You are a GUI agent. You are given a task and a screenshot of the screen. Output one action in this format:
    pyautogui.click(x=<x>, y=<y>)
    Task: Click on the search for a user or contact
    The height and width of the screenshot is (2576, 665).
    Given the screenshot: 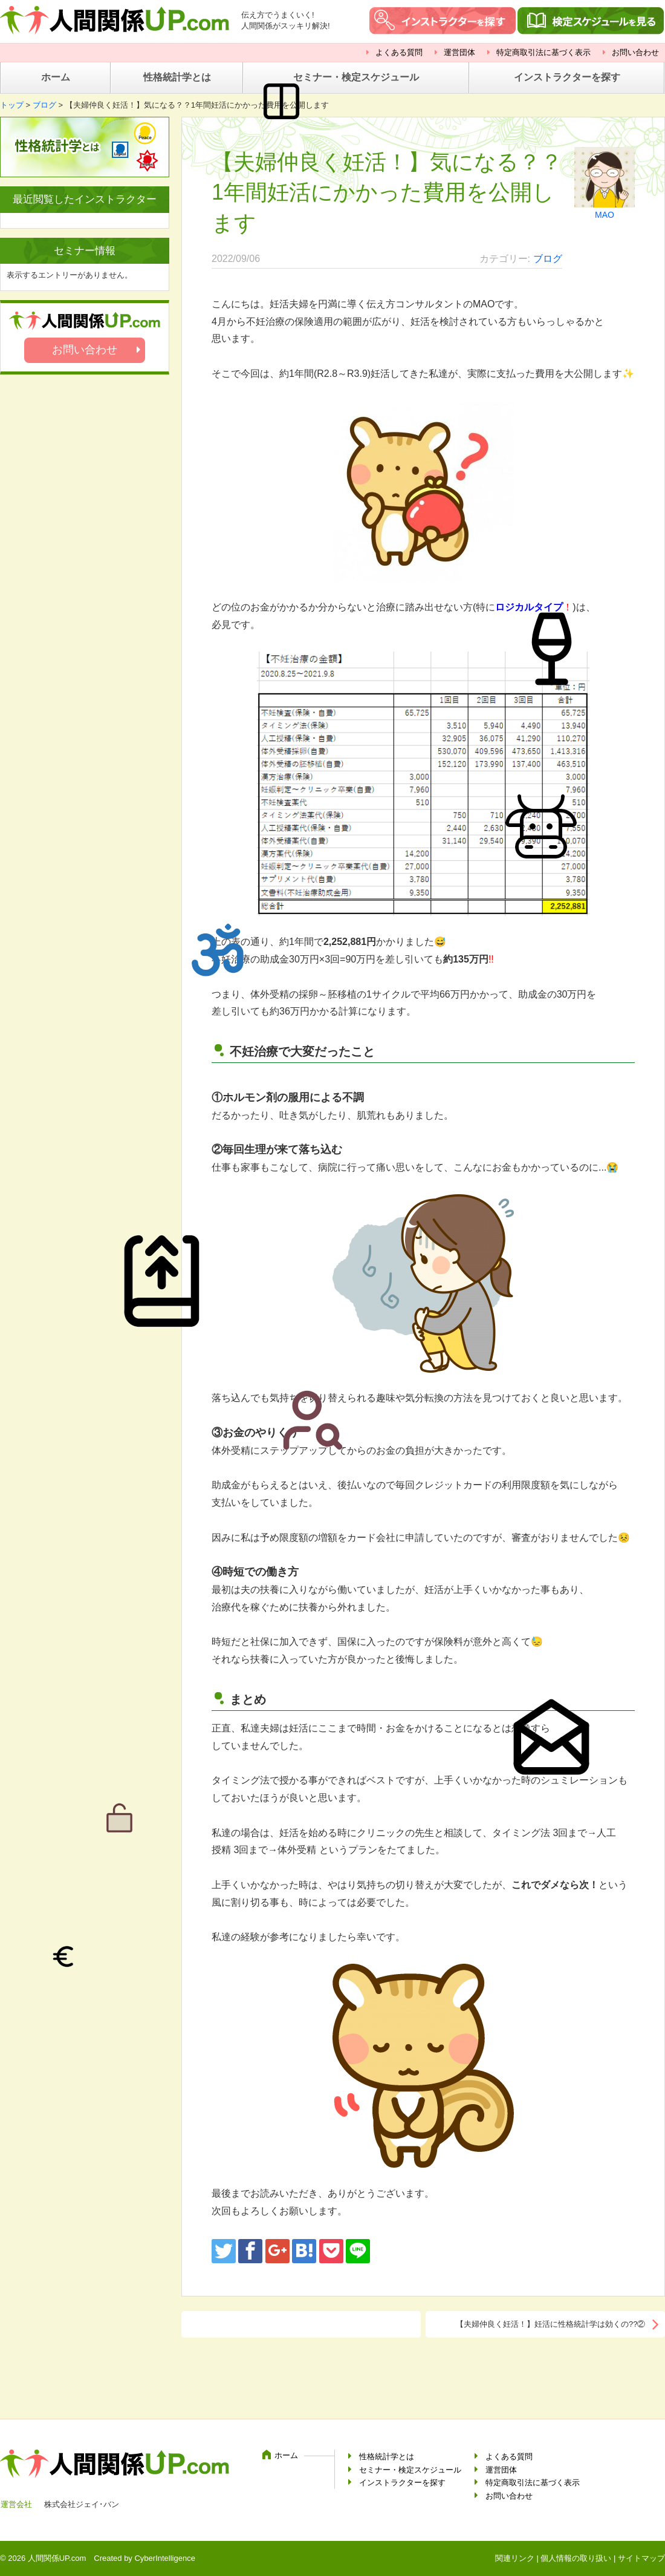 What is the action you would take?
    pyautogui.click(x=313, y=1420)
    